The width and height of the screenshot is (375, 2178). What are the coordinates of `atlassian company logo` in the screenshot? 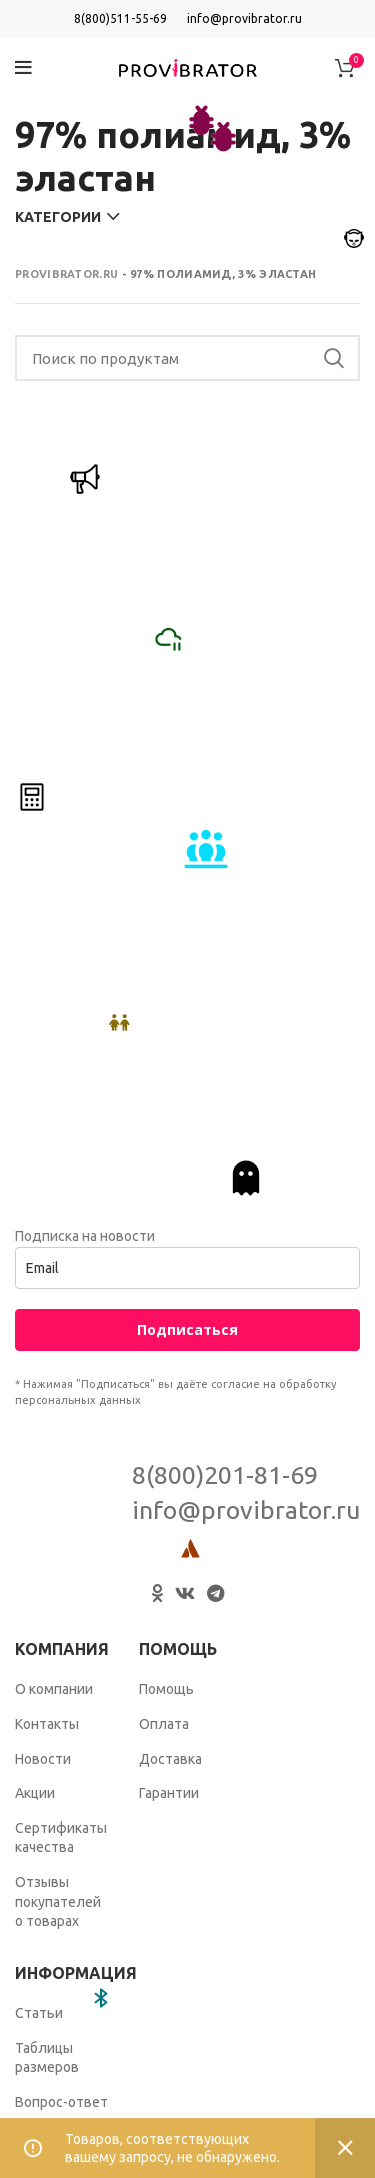 It's located at (190, 1548).